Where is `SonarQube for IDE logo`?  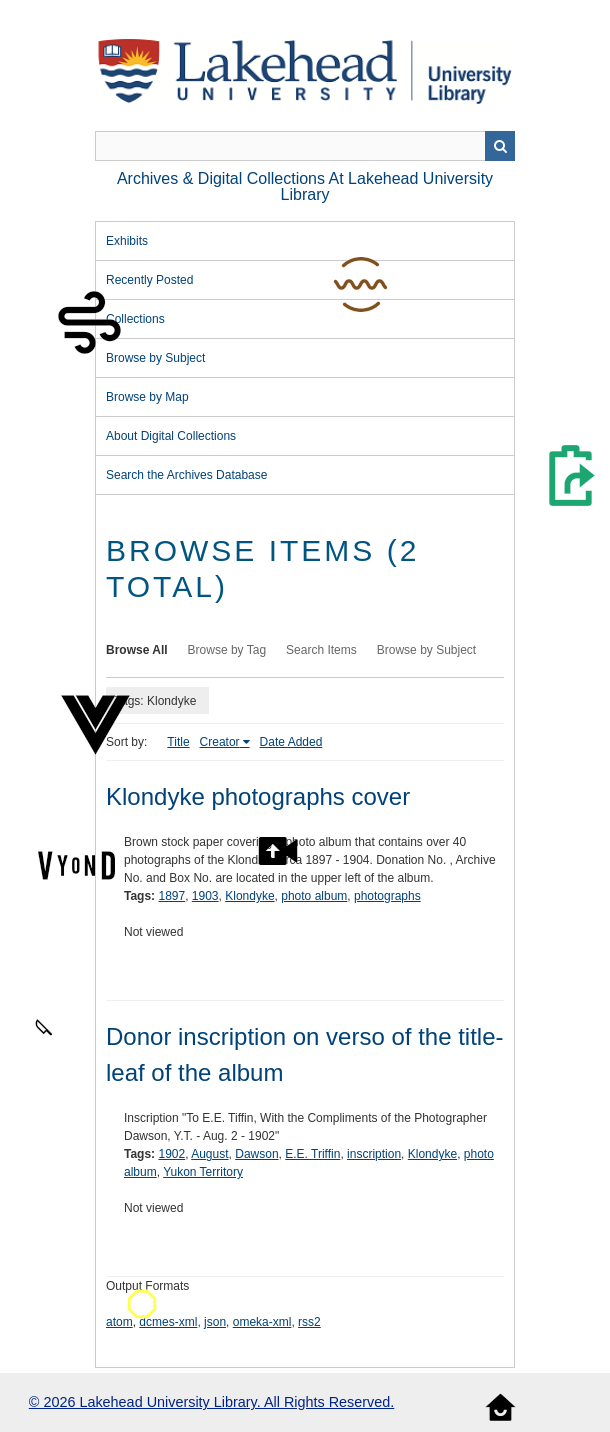 SonarQube for IDE logo is located at coordinates (360, 284).